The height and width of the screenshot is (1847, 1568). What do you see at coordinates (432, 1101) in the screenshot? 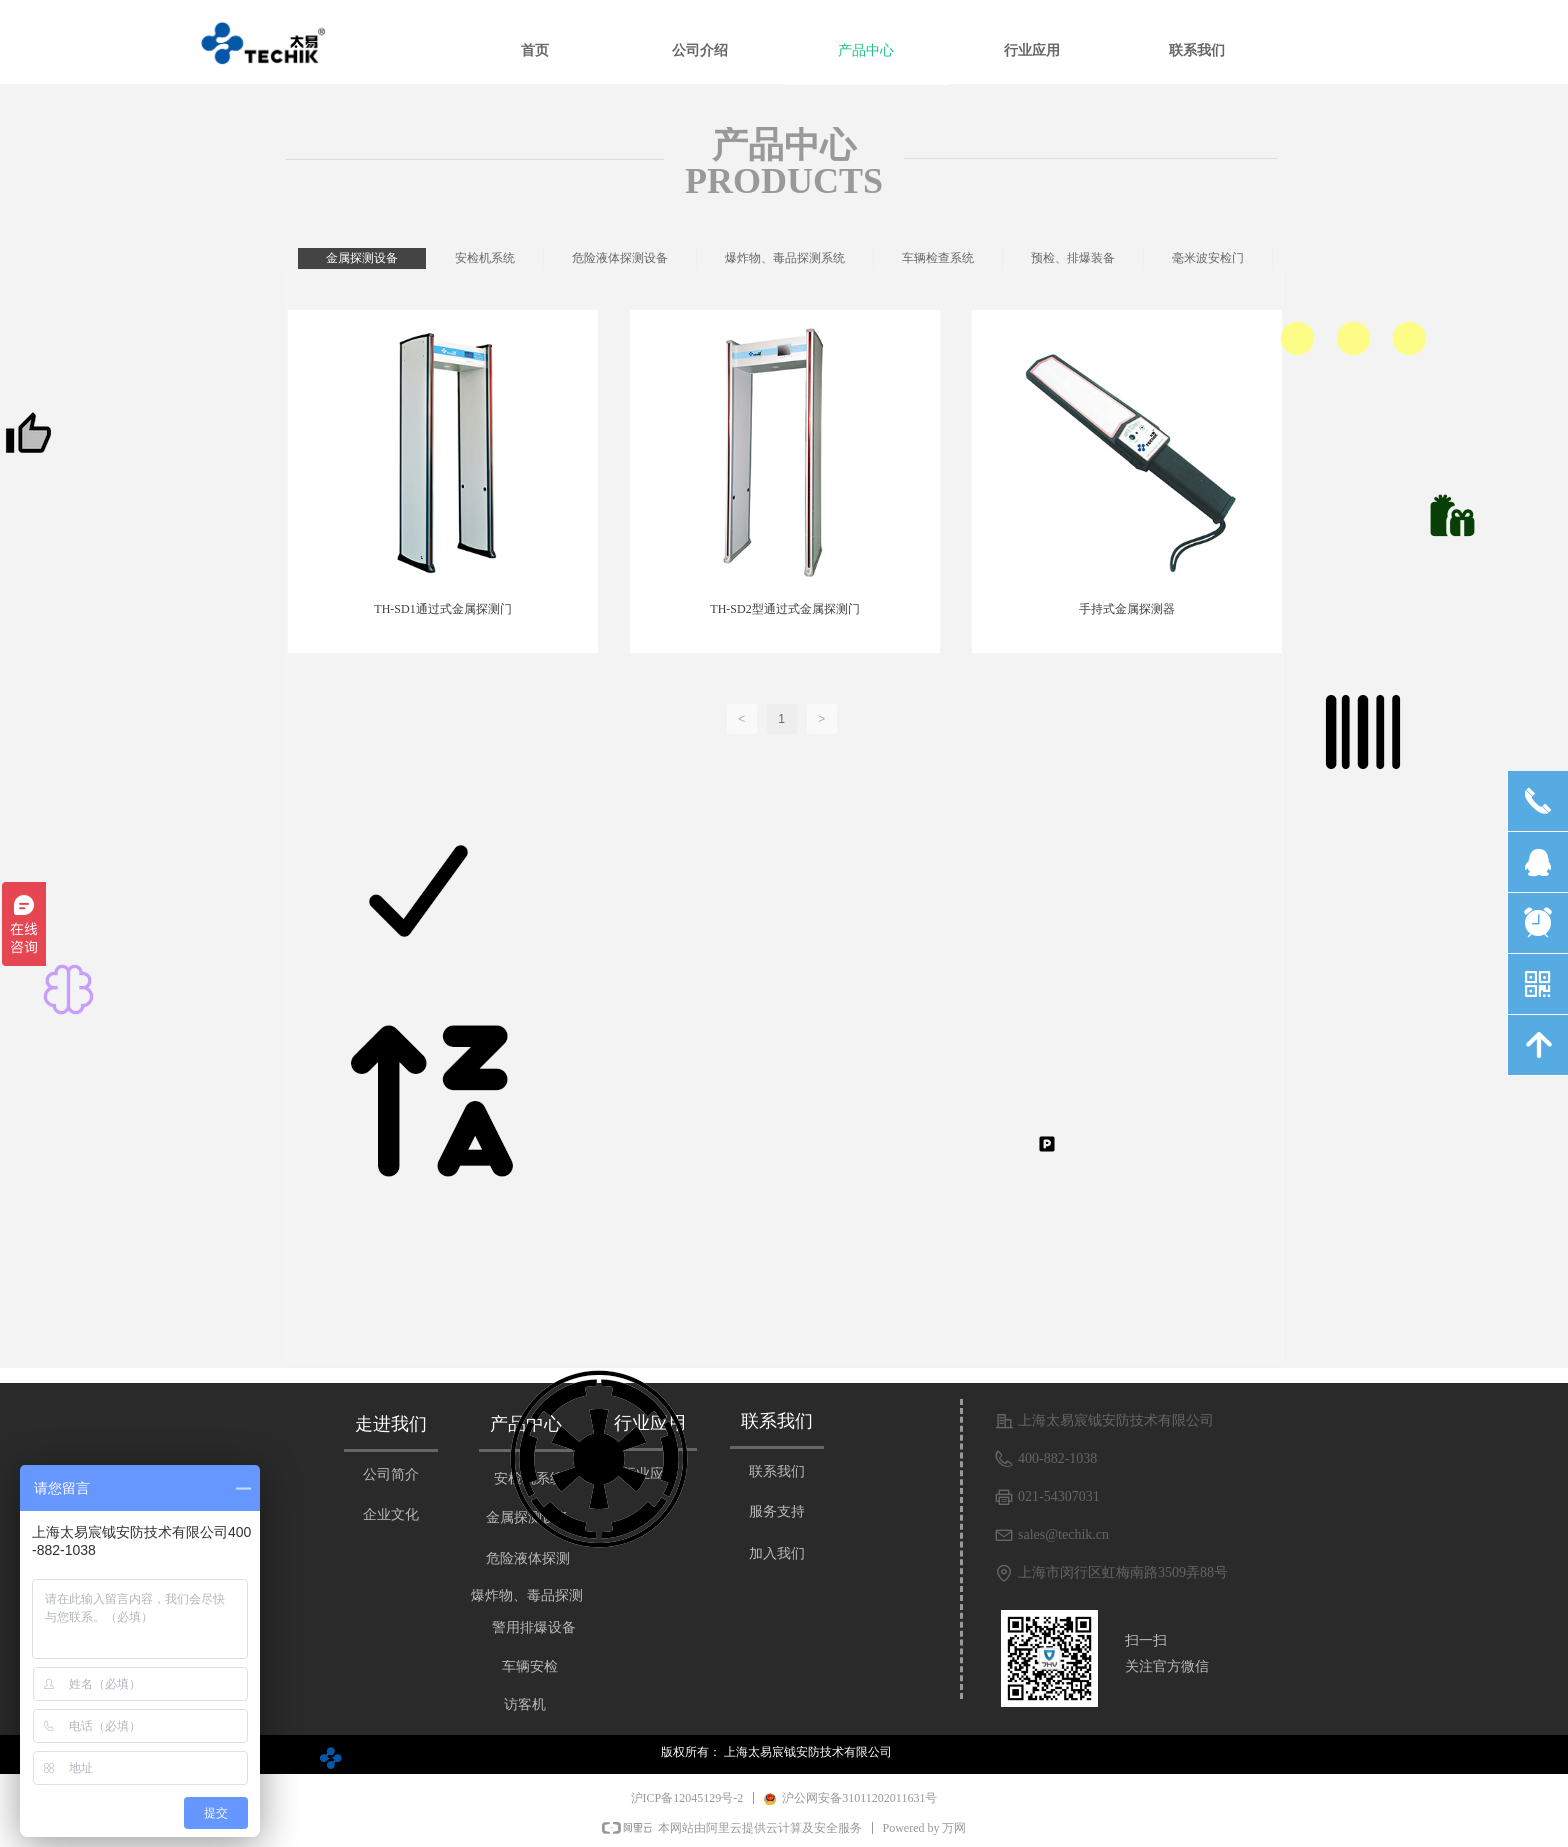
I see `sort list alphabetically from Z to A` at bounding box center [432, 1101].